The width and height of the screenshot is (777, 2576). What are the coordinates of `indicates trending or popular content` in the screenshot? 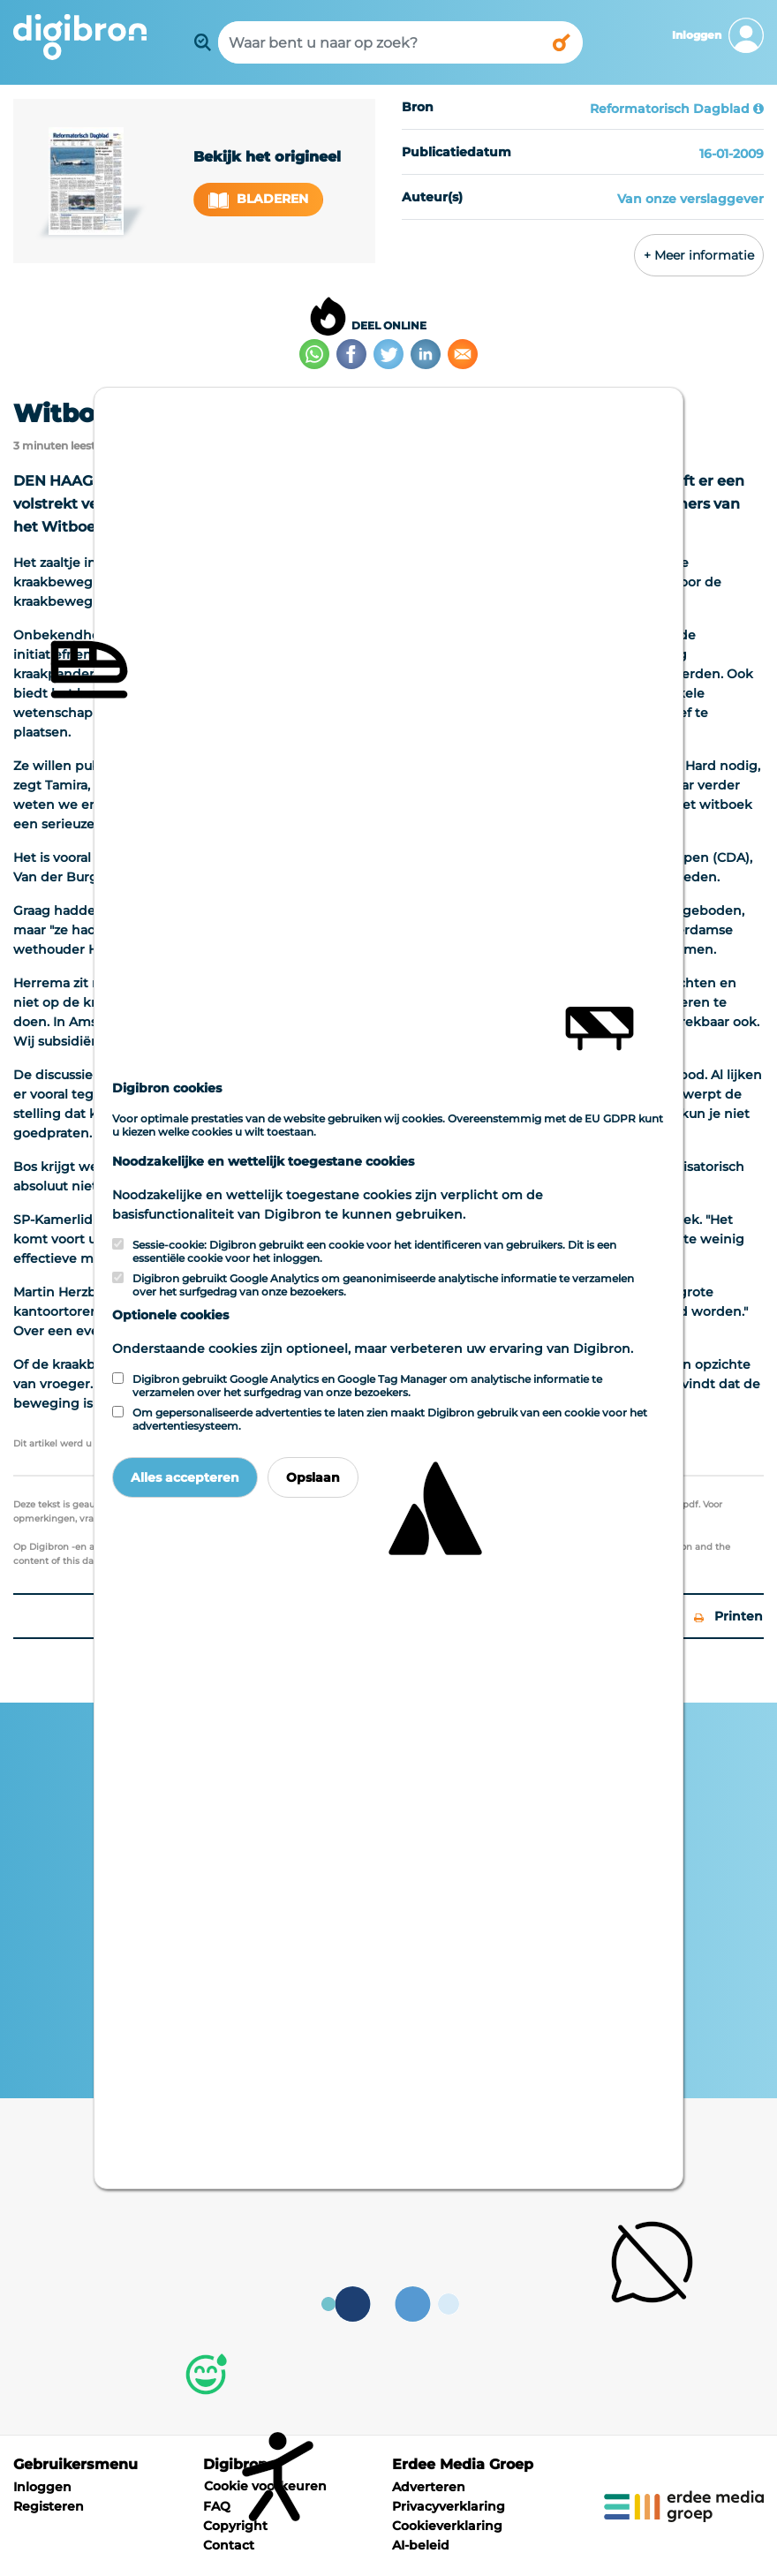 It's located at (328, 316).